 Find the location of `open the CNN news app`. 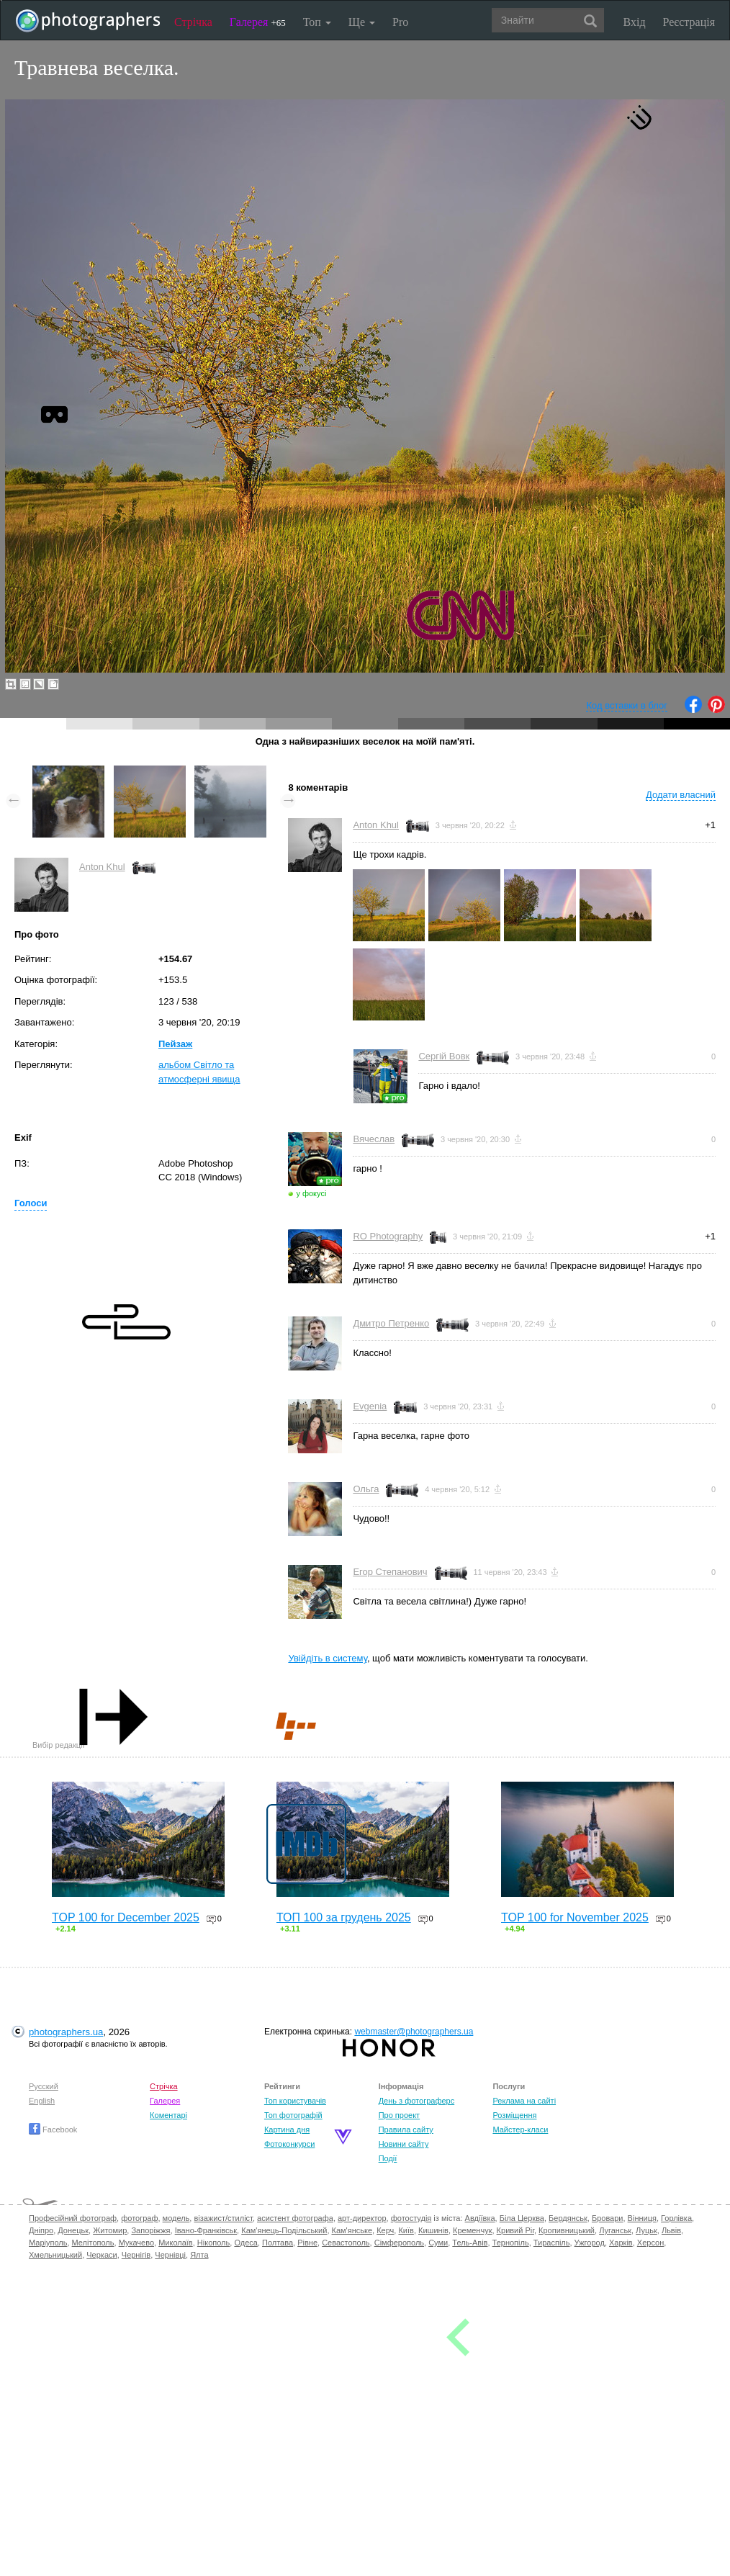

open the CNN news app is located at coordinates (460, 615).